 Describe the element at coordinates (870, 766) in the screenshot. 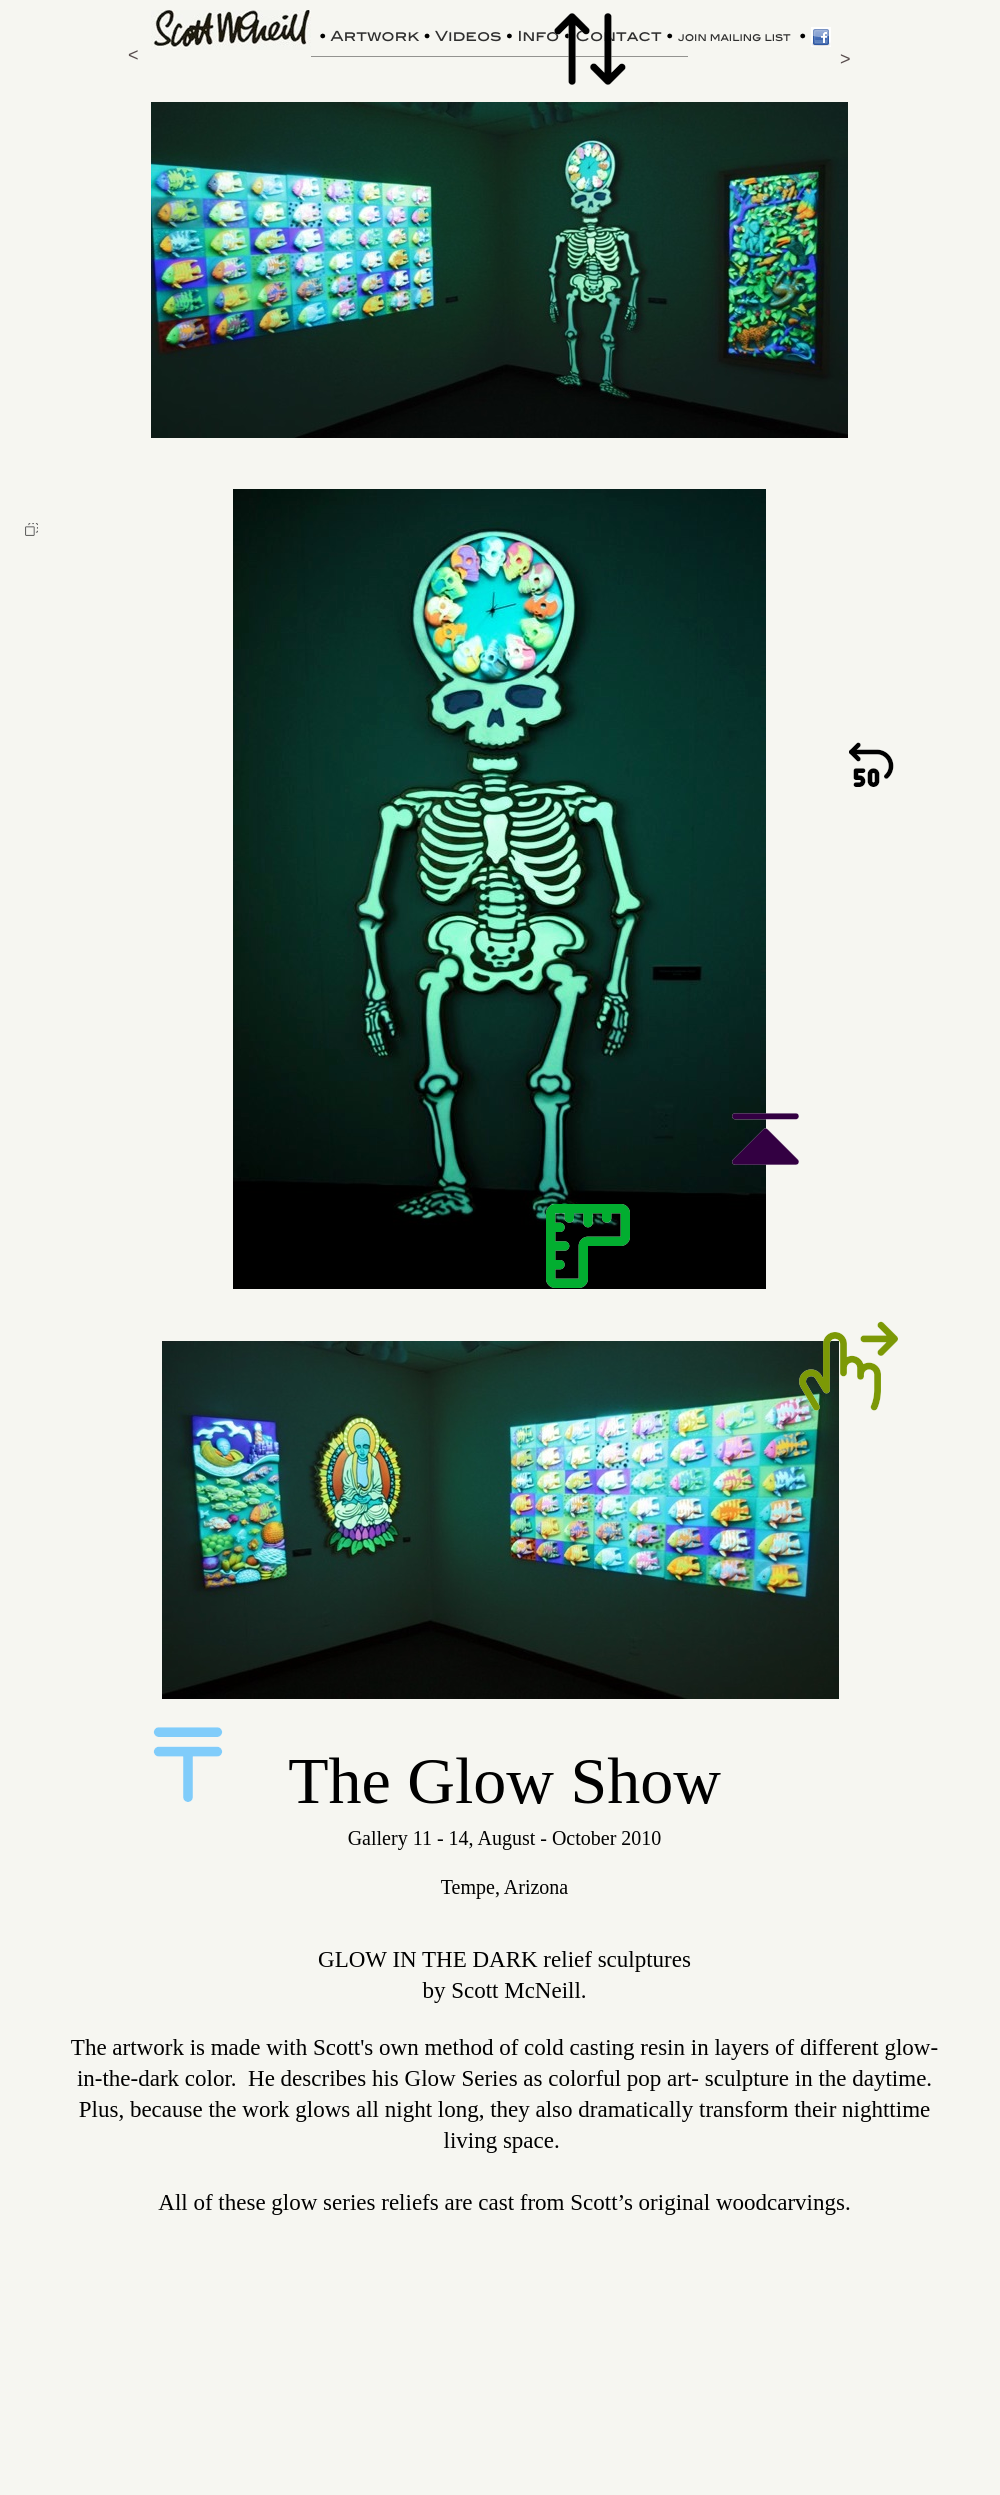

I see `rewind 50 seconds backward` at that location.